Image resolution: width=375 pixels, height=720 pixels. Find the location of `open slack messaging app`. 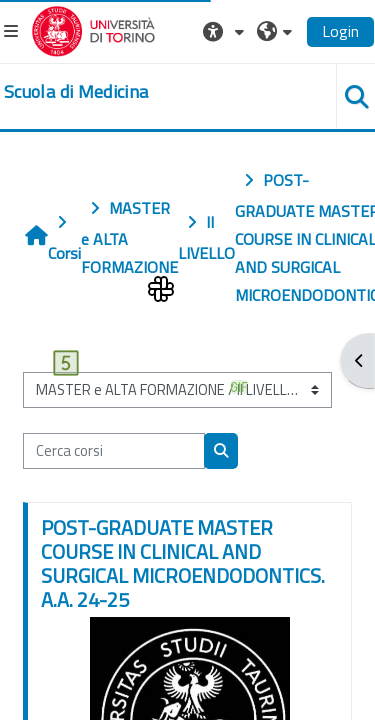

open slack messaging app is located at coordinates (161, 289).